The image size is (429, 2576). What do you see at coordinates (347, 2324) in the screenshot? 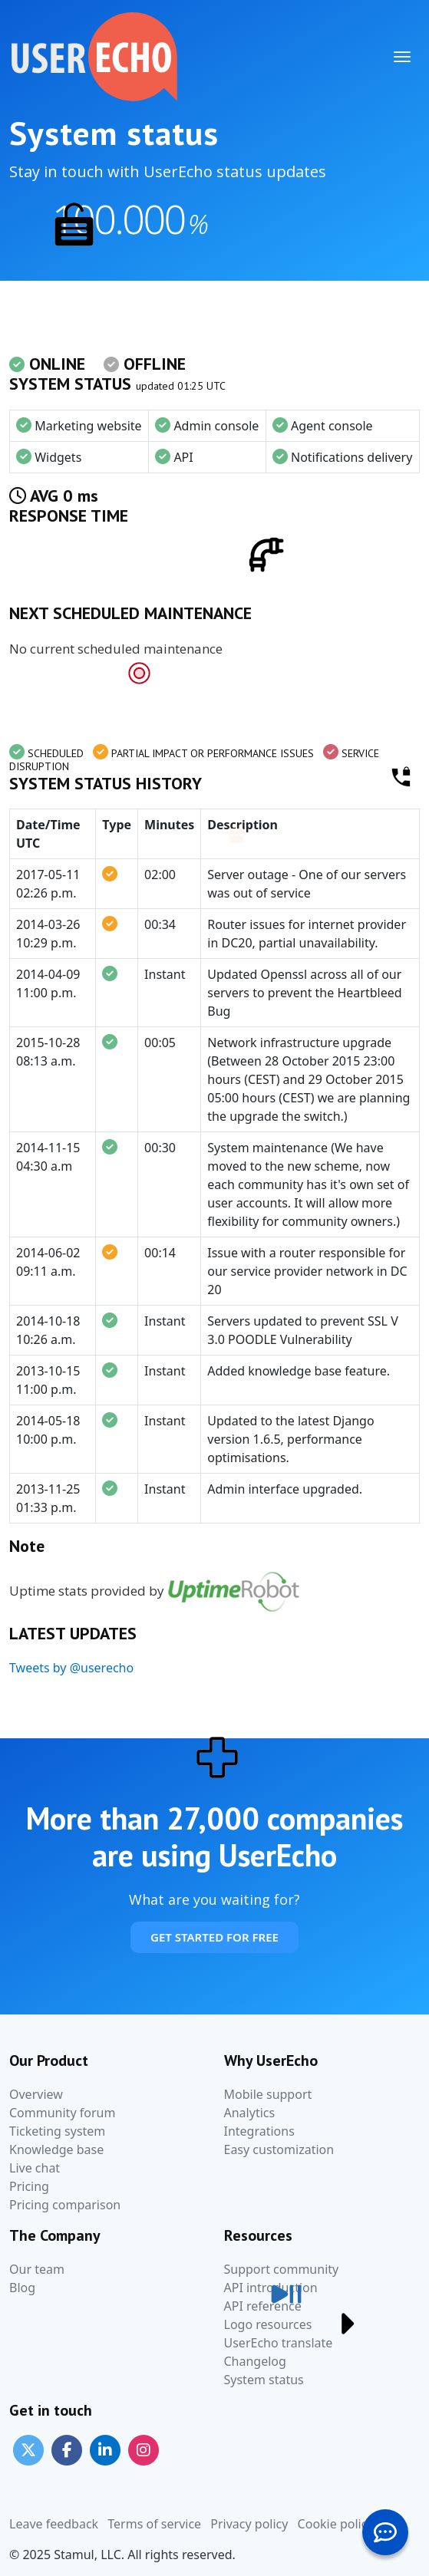
I see `play media or start video` at bounding box center [347, 2324].